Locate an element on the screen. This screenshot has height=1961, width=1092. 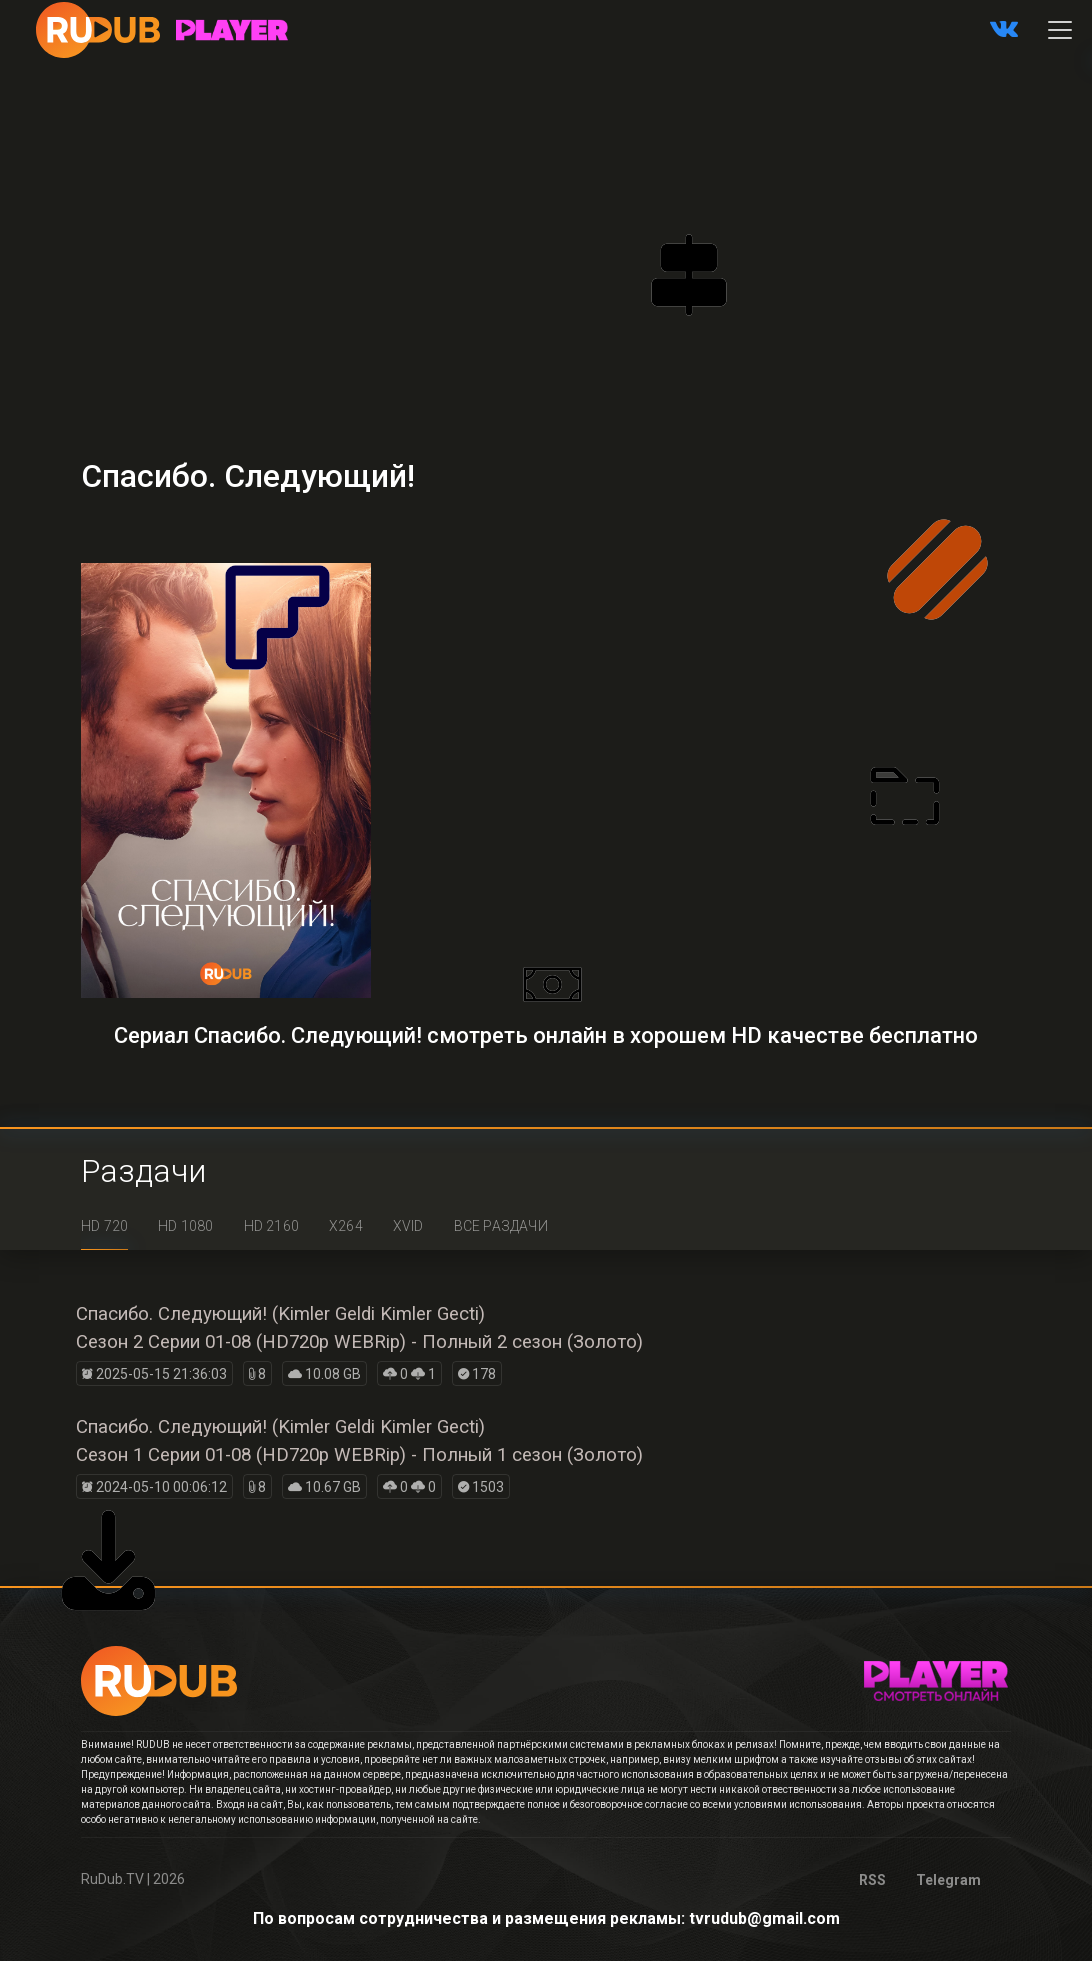
view your account balance is located at coordinates (552, 984).